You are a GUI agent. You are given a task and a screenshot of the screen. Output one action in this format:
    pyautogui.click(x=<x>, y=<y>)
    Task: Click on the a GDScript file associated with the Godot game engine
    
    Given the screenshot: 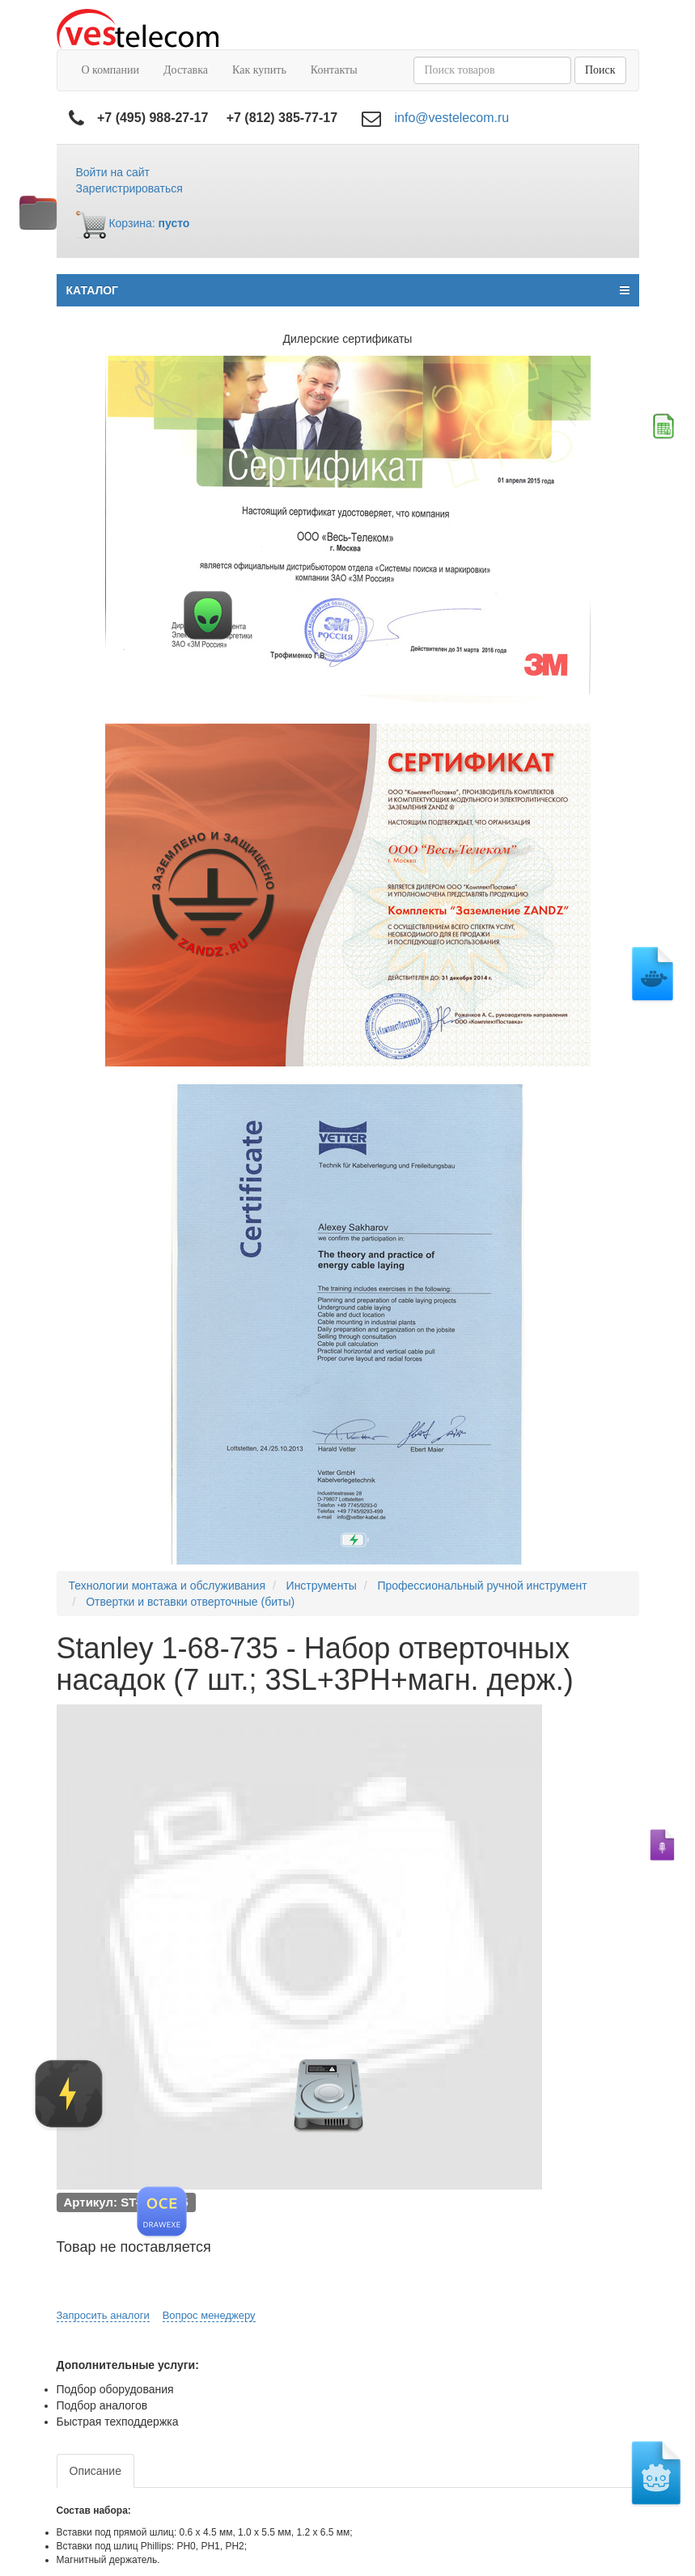 What is the action you would take?
    pyautogui.click(x=656, y=2474)
    